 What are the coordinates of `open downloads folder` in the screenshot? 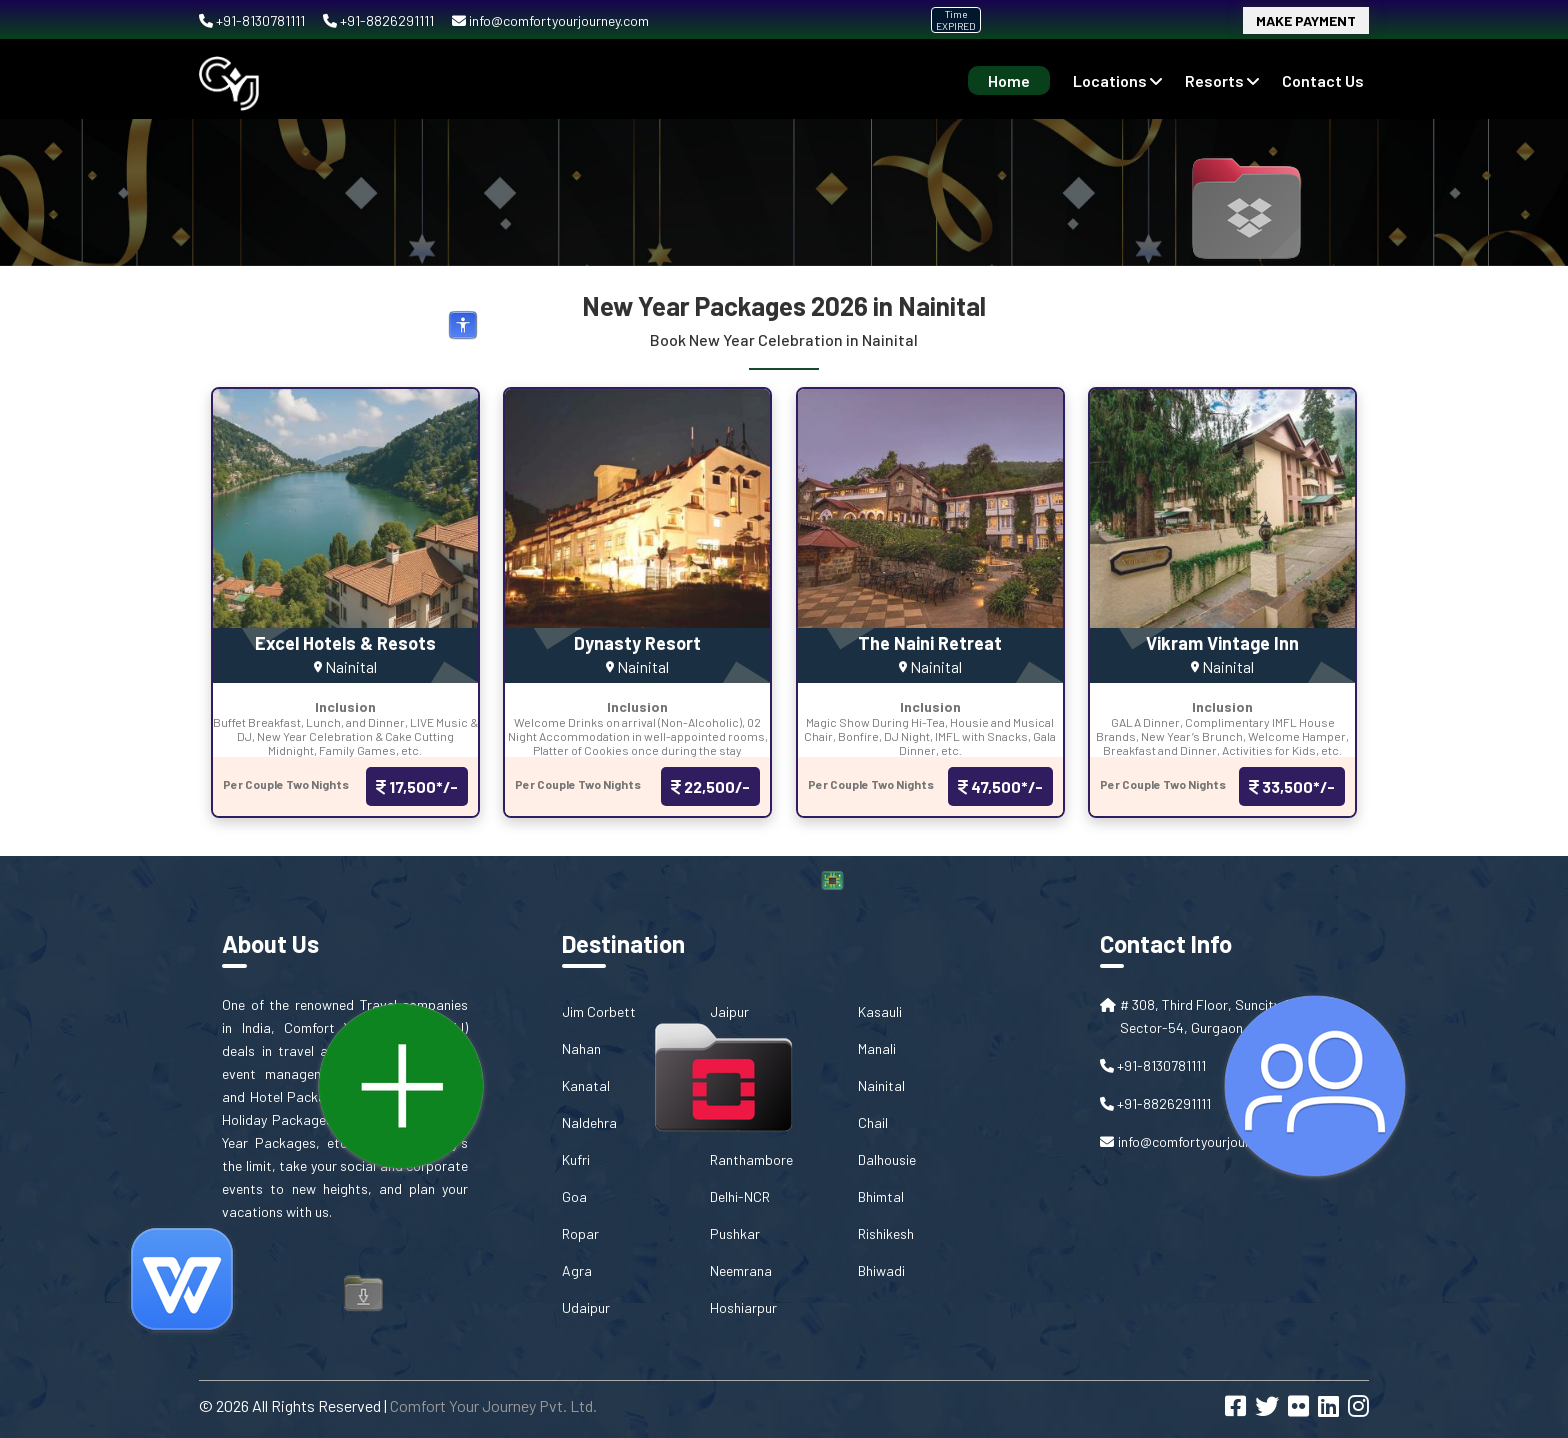 It's located at (363, 1292).